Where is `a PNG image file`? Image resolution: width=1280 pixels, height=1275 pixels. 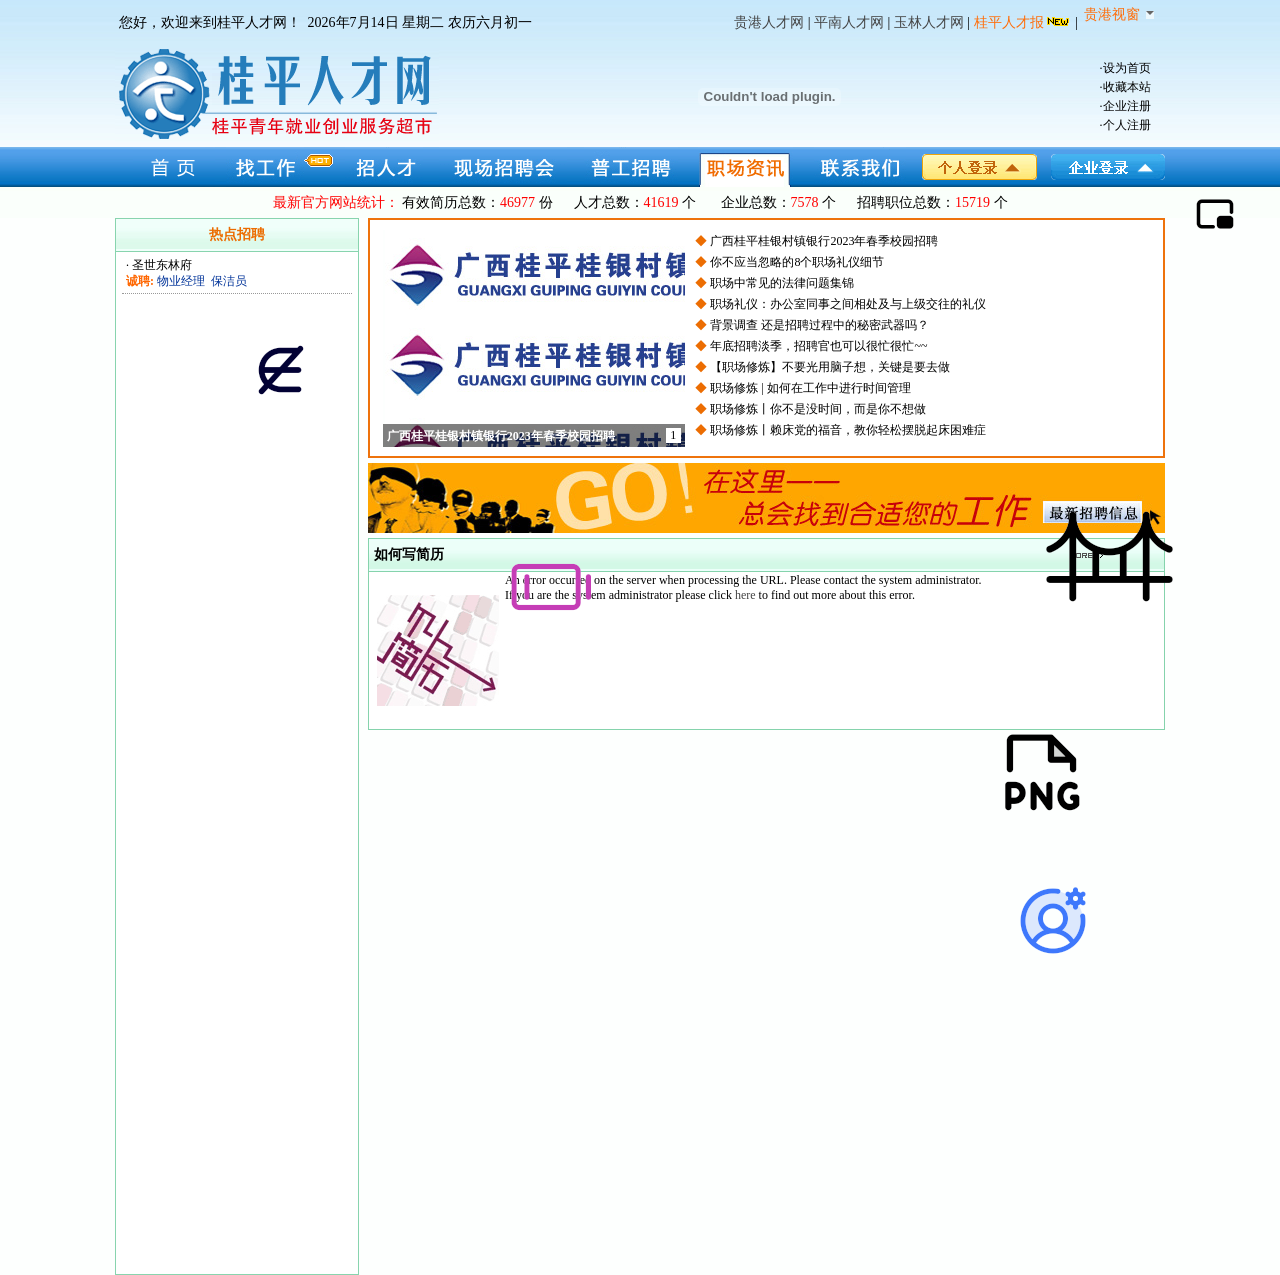 a PNG image file is located at coordinates (1041, 775).